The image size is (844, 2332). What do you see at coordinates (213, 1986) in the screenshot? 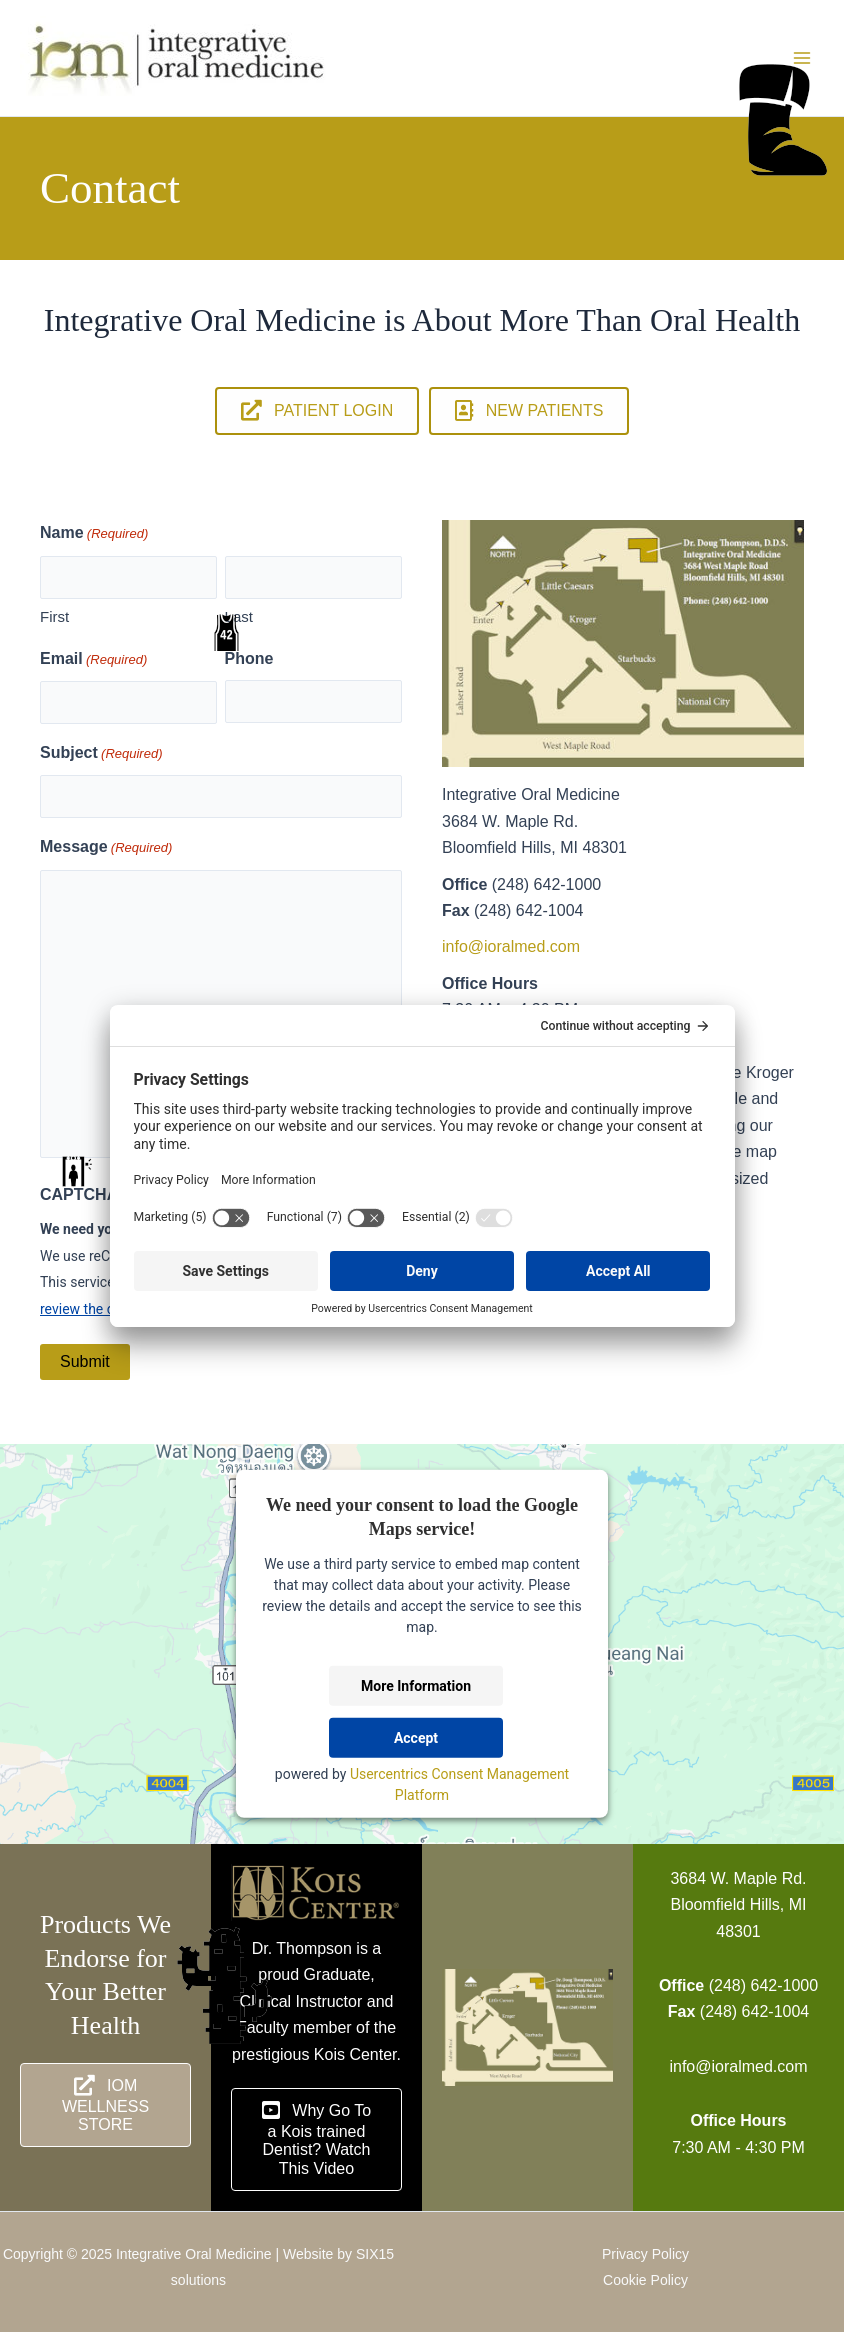
I see `desert or arid environment indicator` at bounding box center [213, 1986].